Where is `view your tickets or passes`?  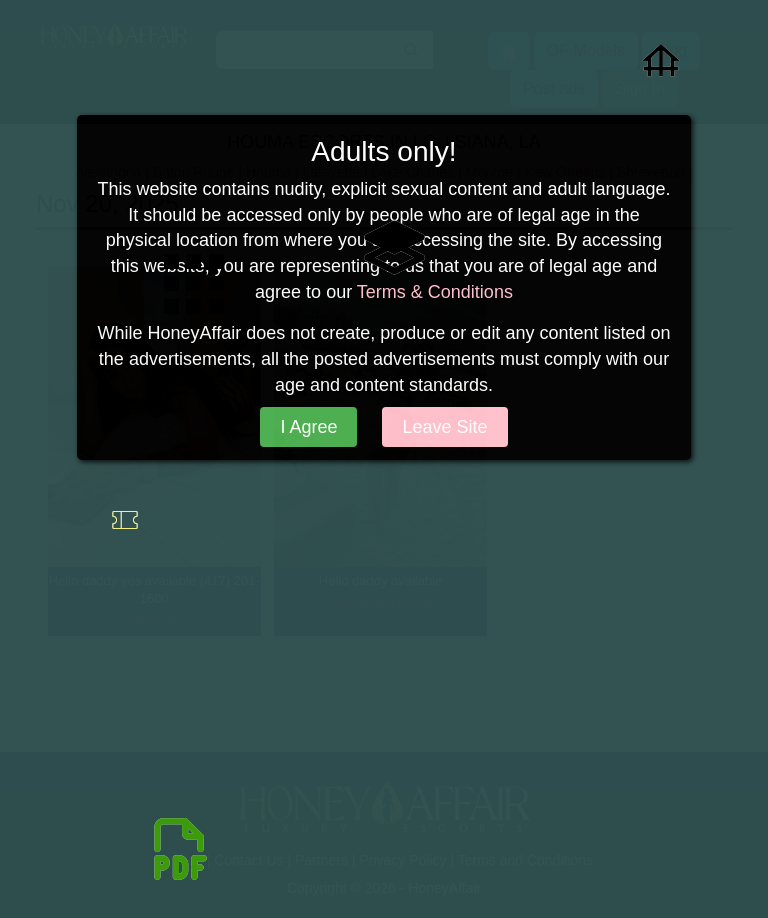 view your tickets or passes is located at coordinates (125, 520).